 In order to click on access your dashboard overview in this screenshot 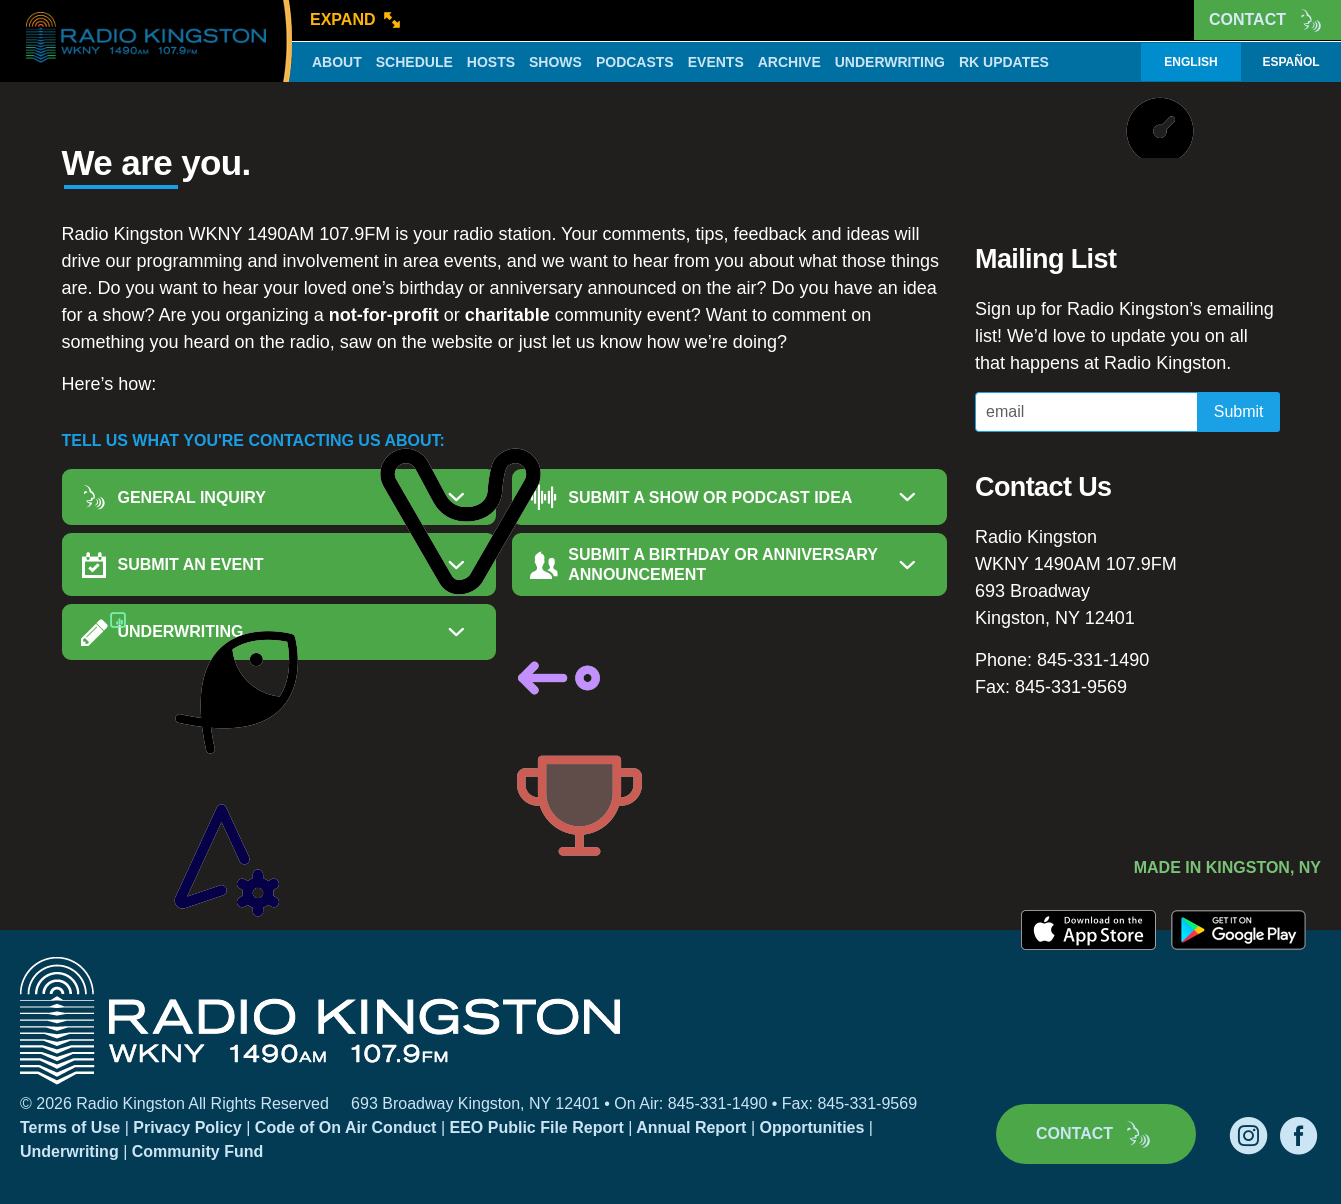, I will do `click(1160, 128)`.